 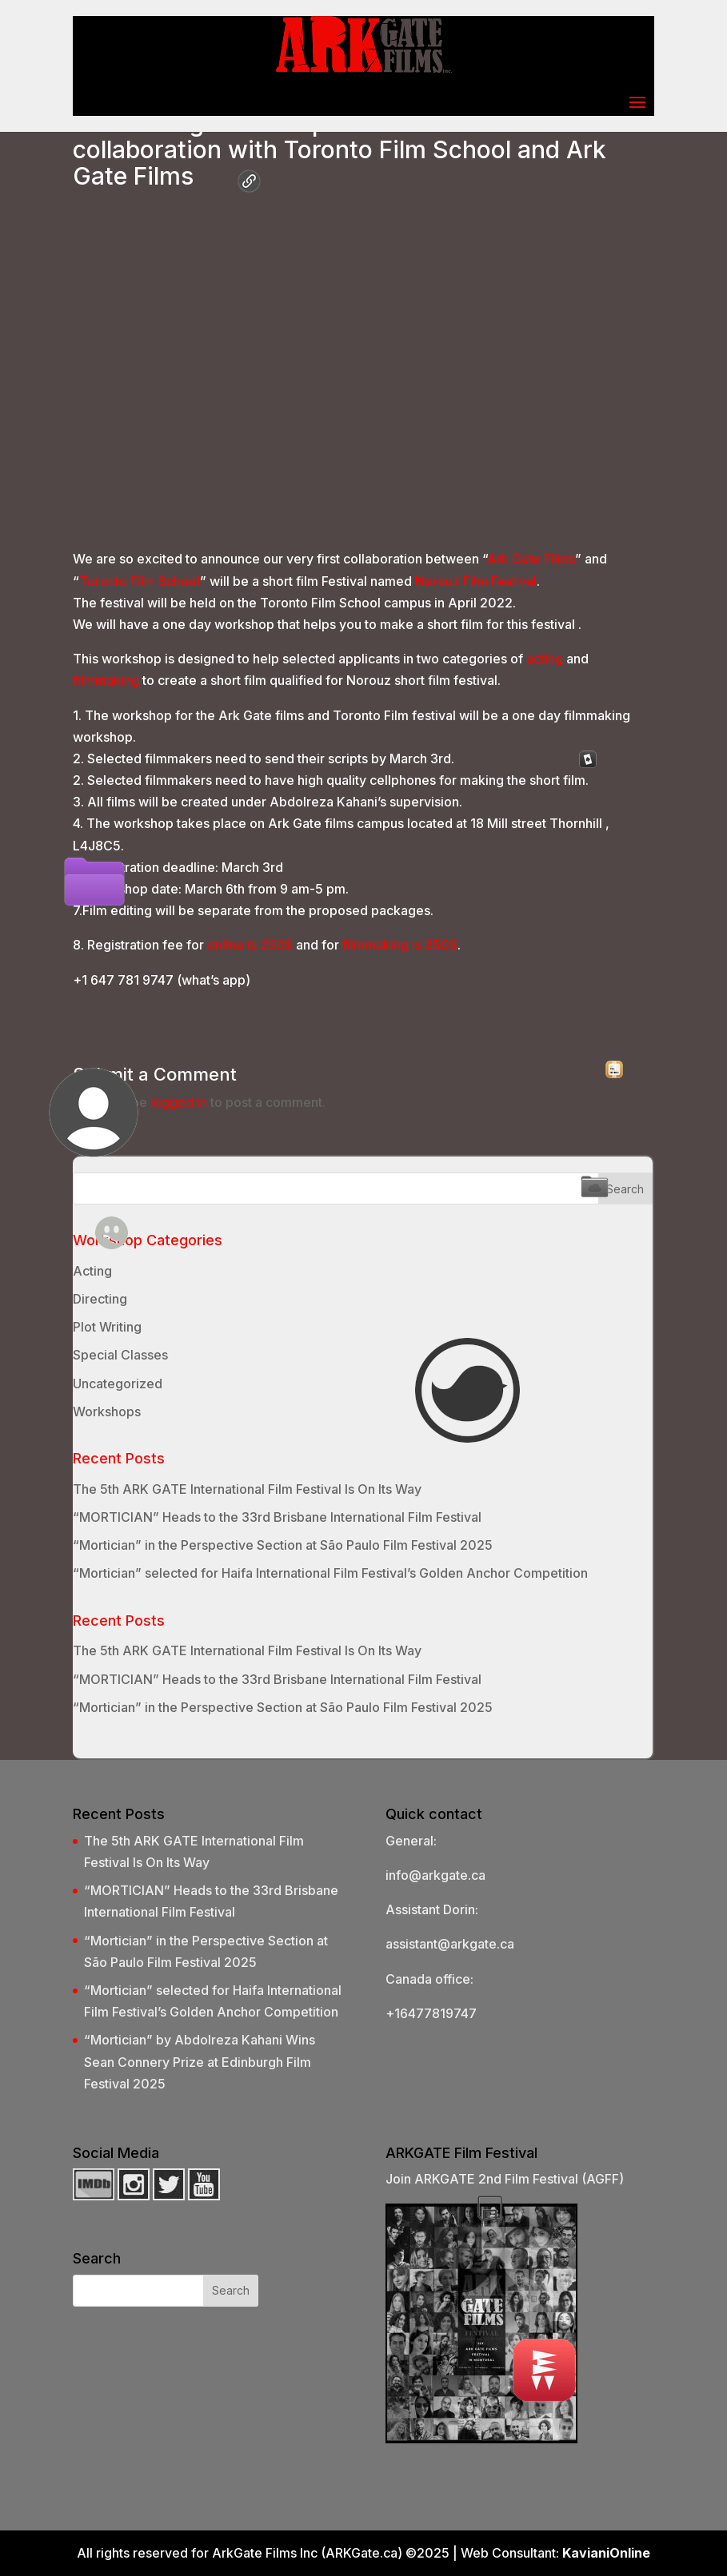 What do you see at coordinates (249, 181) in the screenshot?
I see `indicates a symbolic link or alias to another file` at bounding box center [249, 181].